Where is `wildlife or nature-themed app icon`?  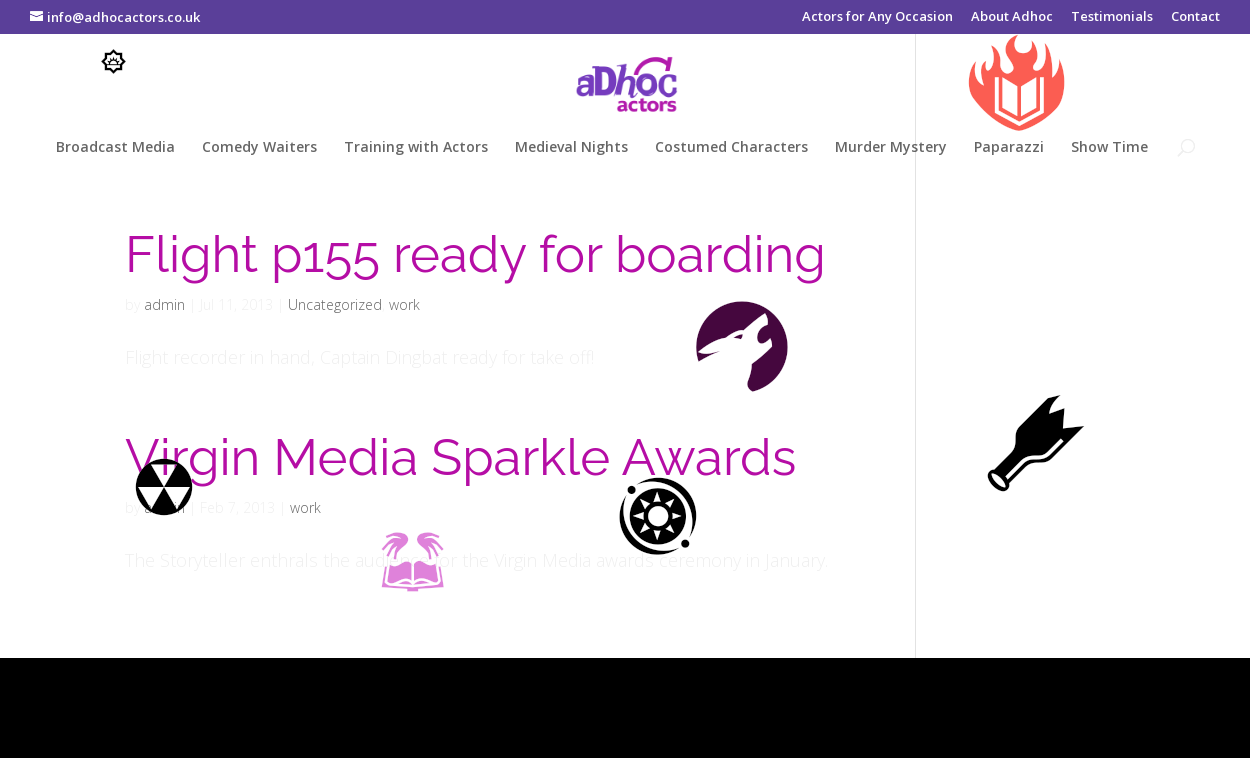
wildlife or nature-themed app icon is located at coordinates (742, 348).